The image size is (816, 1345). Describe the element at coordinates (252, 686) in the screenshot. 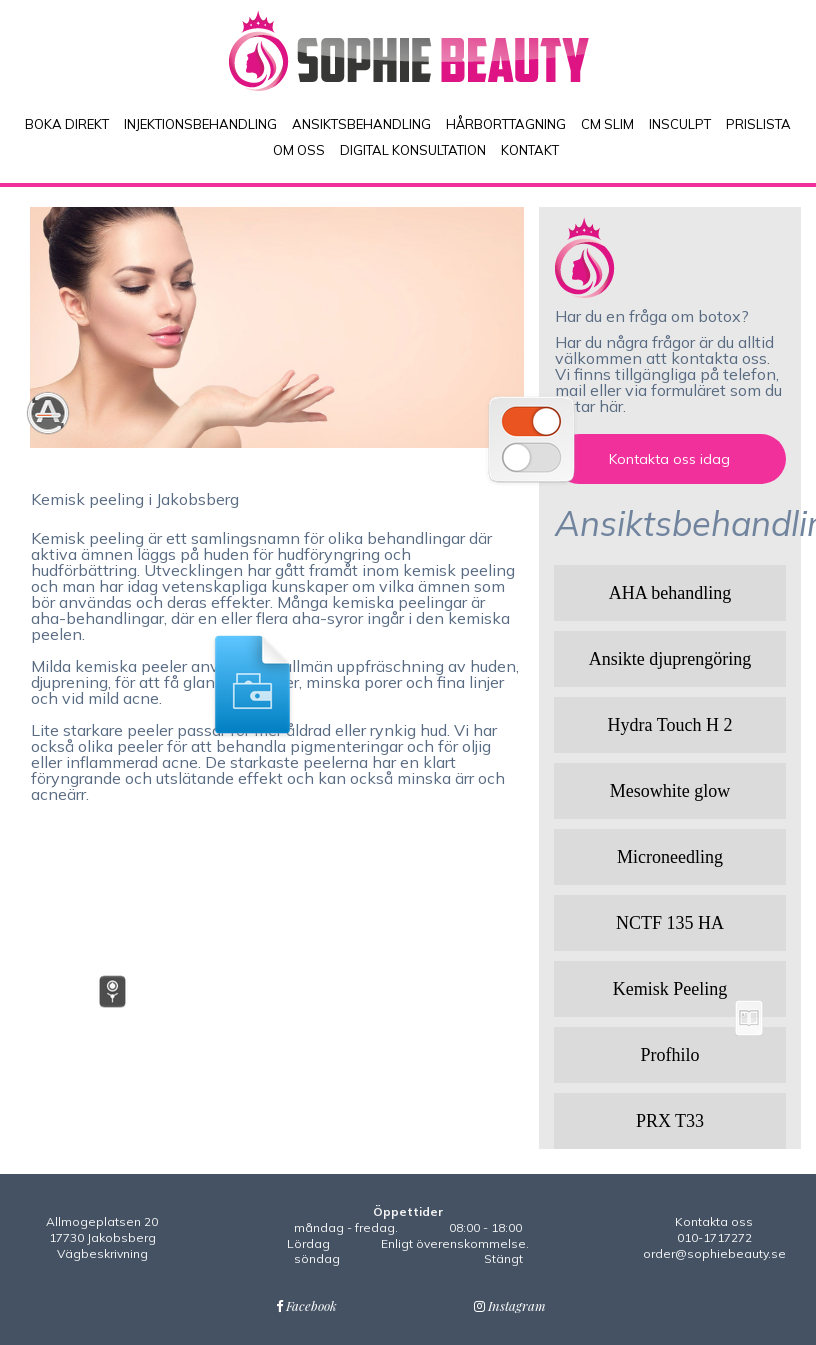

I see `apple wallet pass file` at that location.